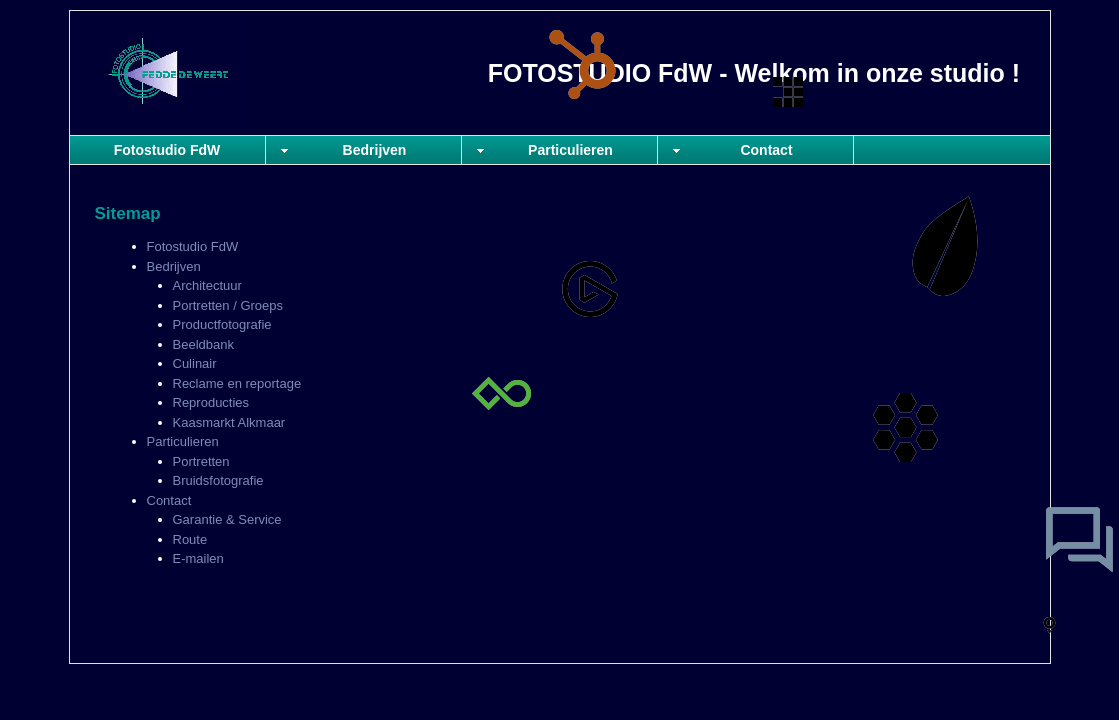 The image size is (1119, 720). Describe the element at coordinates (945, 246) in the screenshot. I see `Leaflet mapping library logo` at that location.